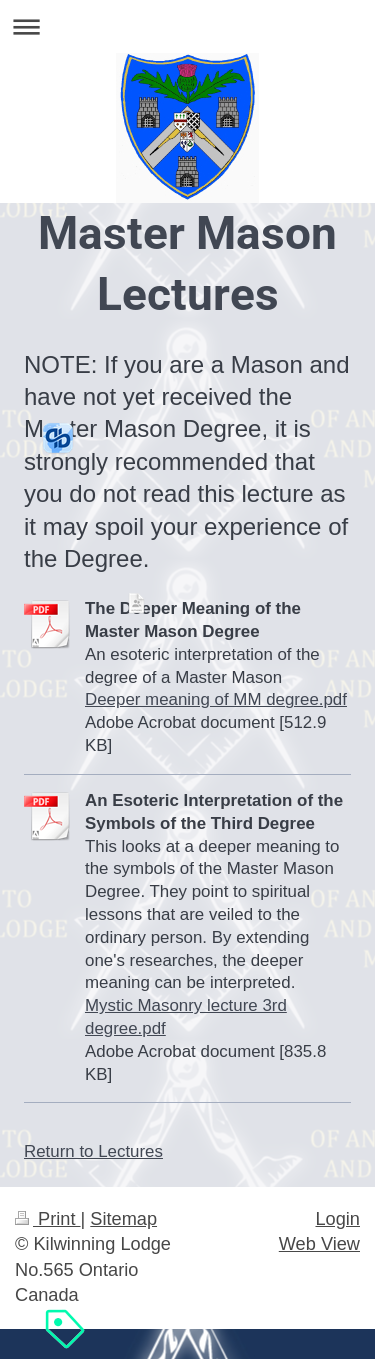  What do you see at coordinates (58, 438) in the screenshot?
I see `launch qutebrowser web browser` at bounding box center [58, 438].